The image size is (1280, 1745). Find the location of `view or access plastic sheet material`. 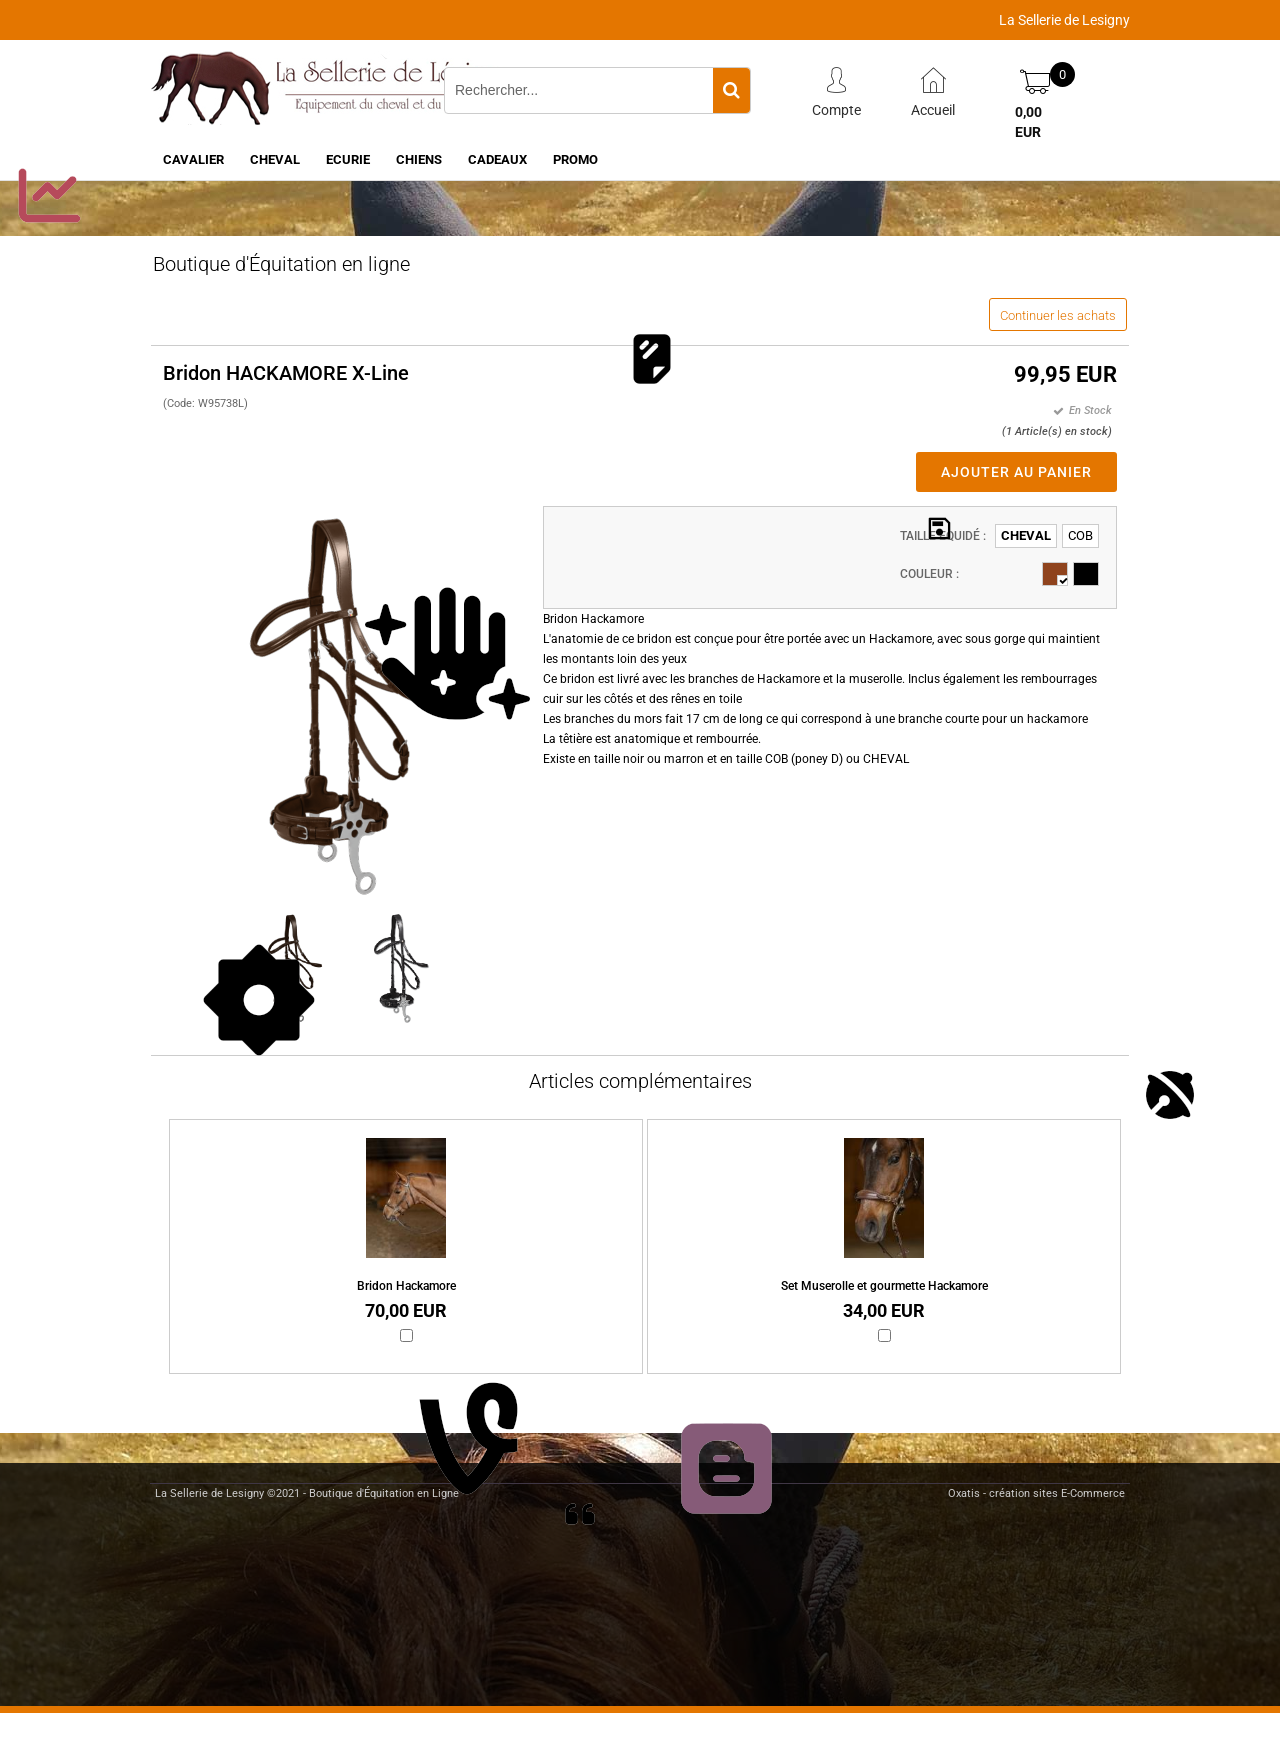

view or access plastic sheet material is located at coordinates (652, 359).